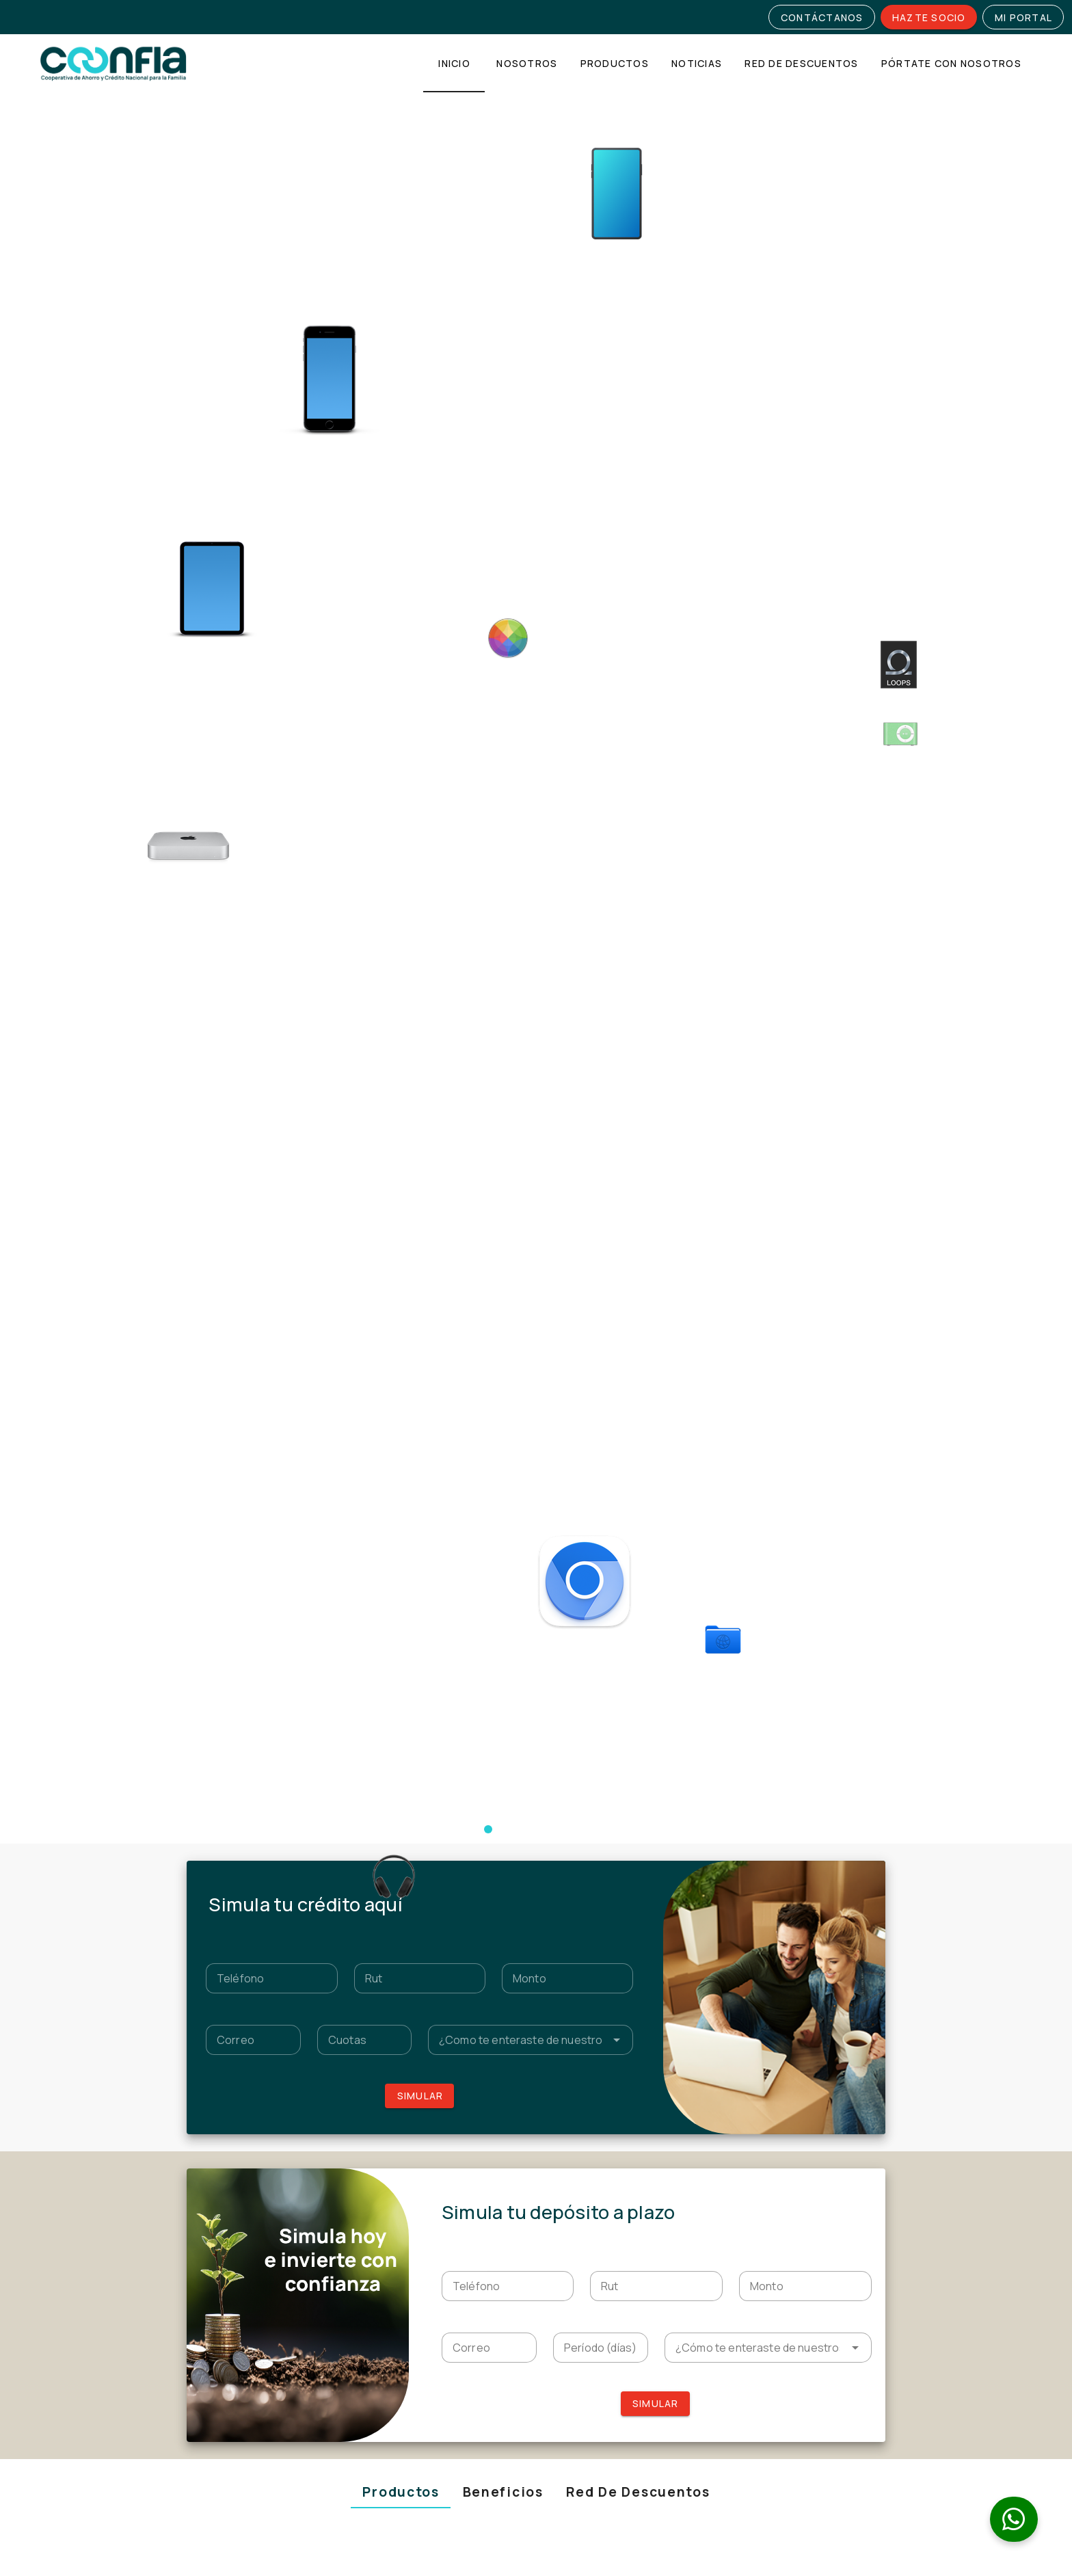 This screenshot has height=2576, width=1072. I want to click on connect bluetooth headphones, so click(394, 1877).